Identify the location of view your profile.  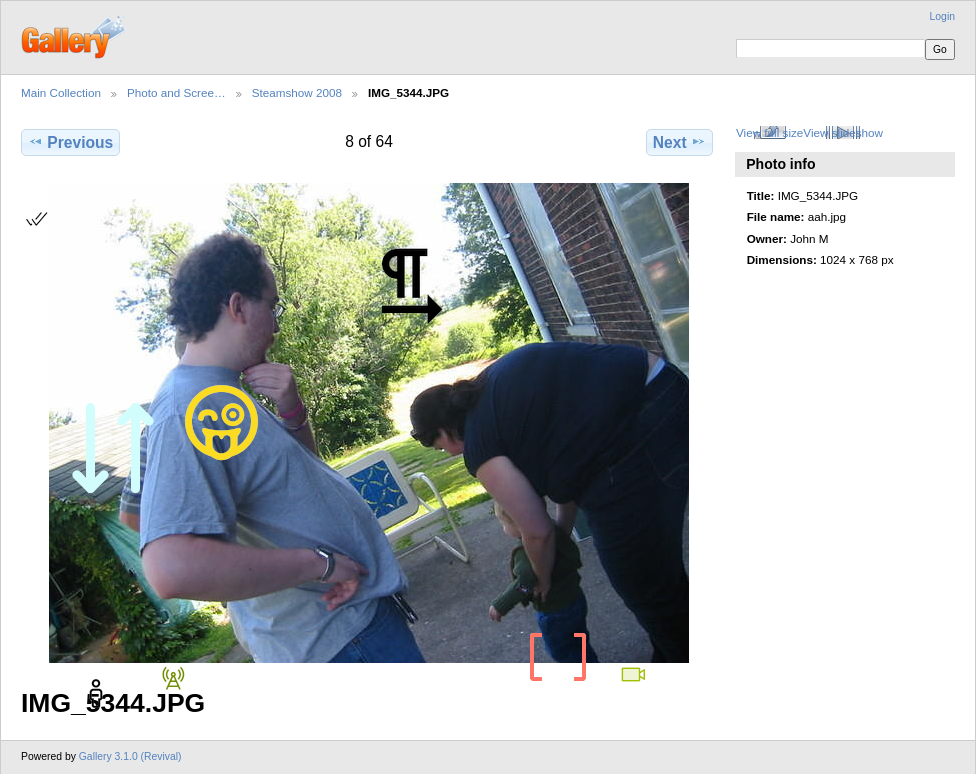
(96, 694).